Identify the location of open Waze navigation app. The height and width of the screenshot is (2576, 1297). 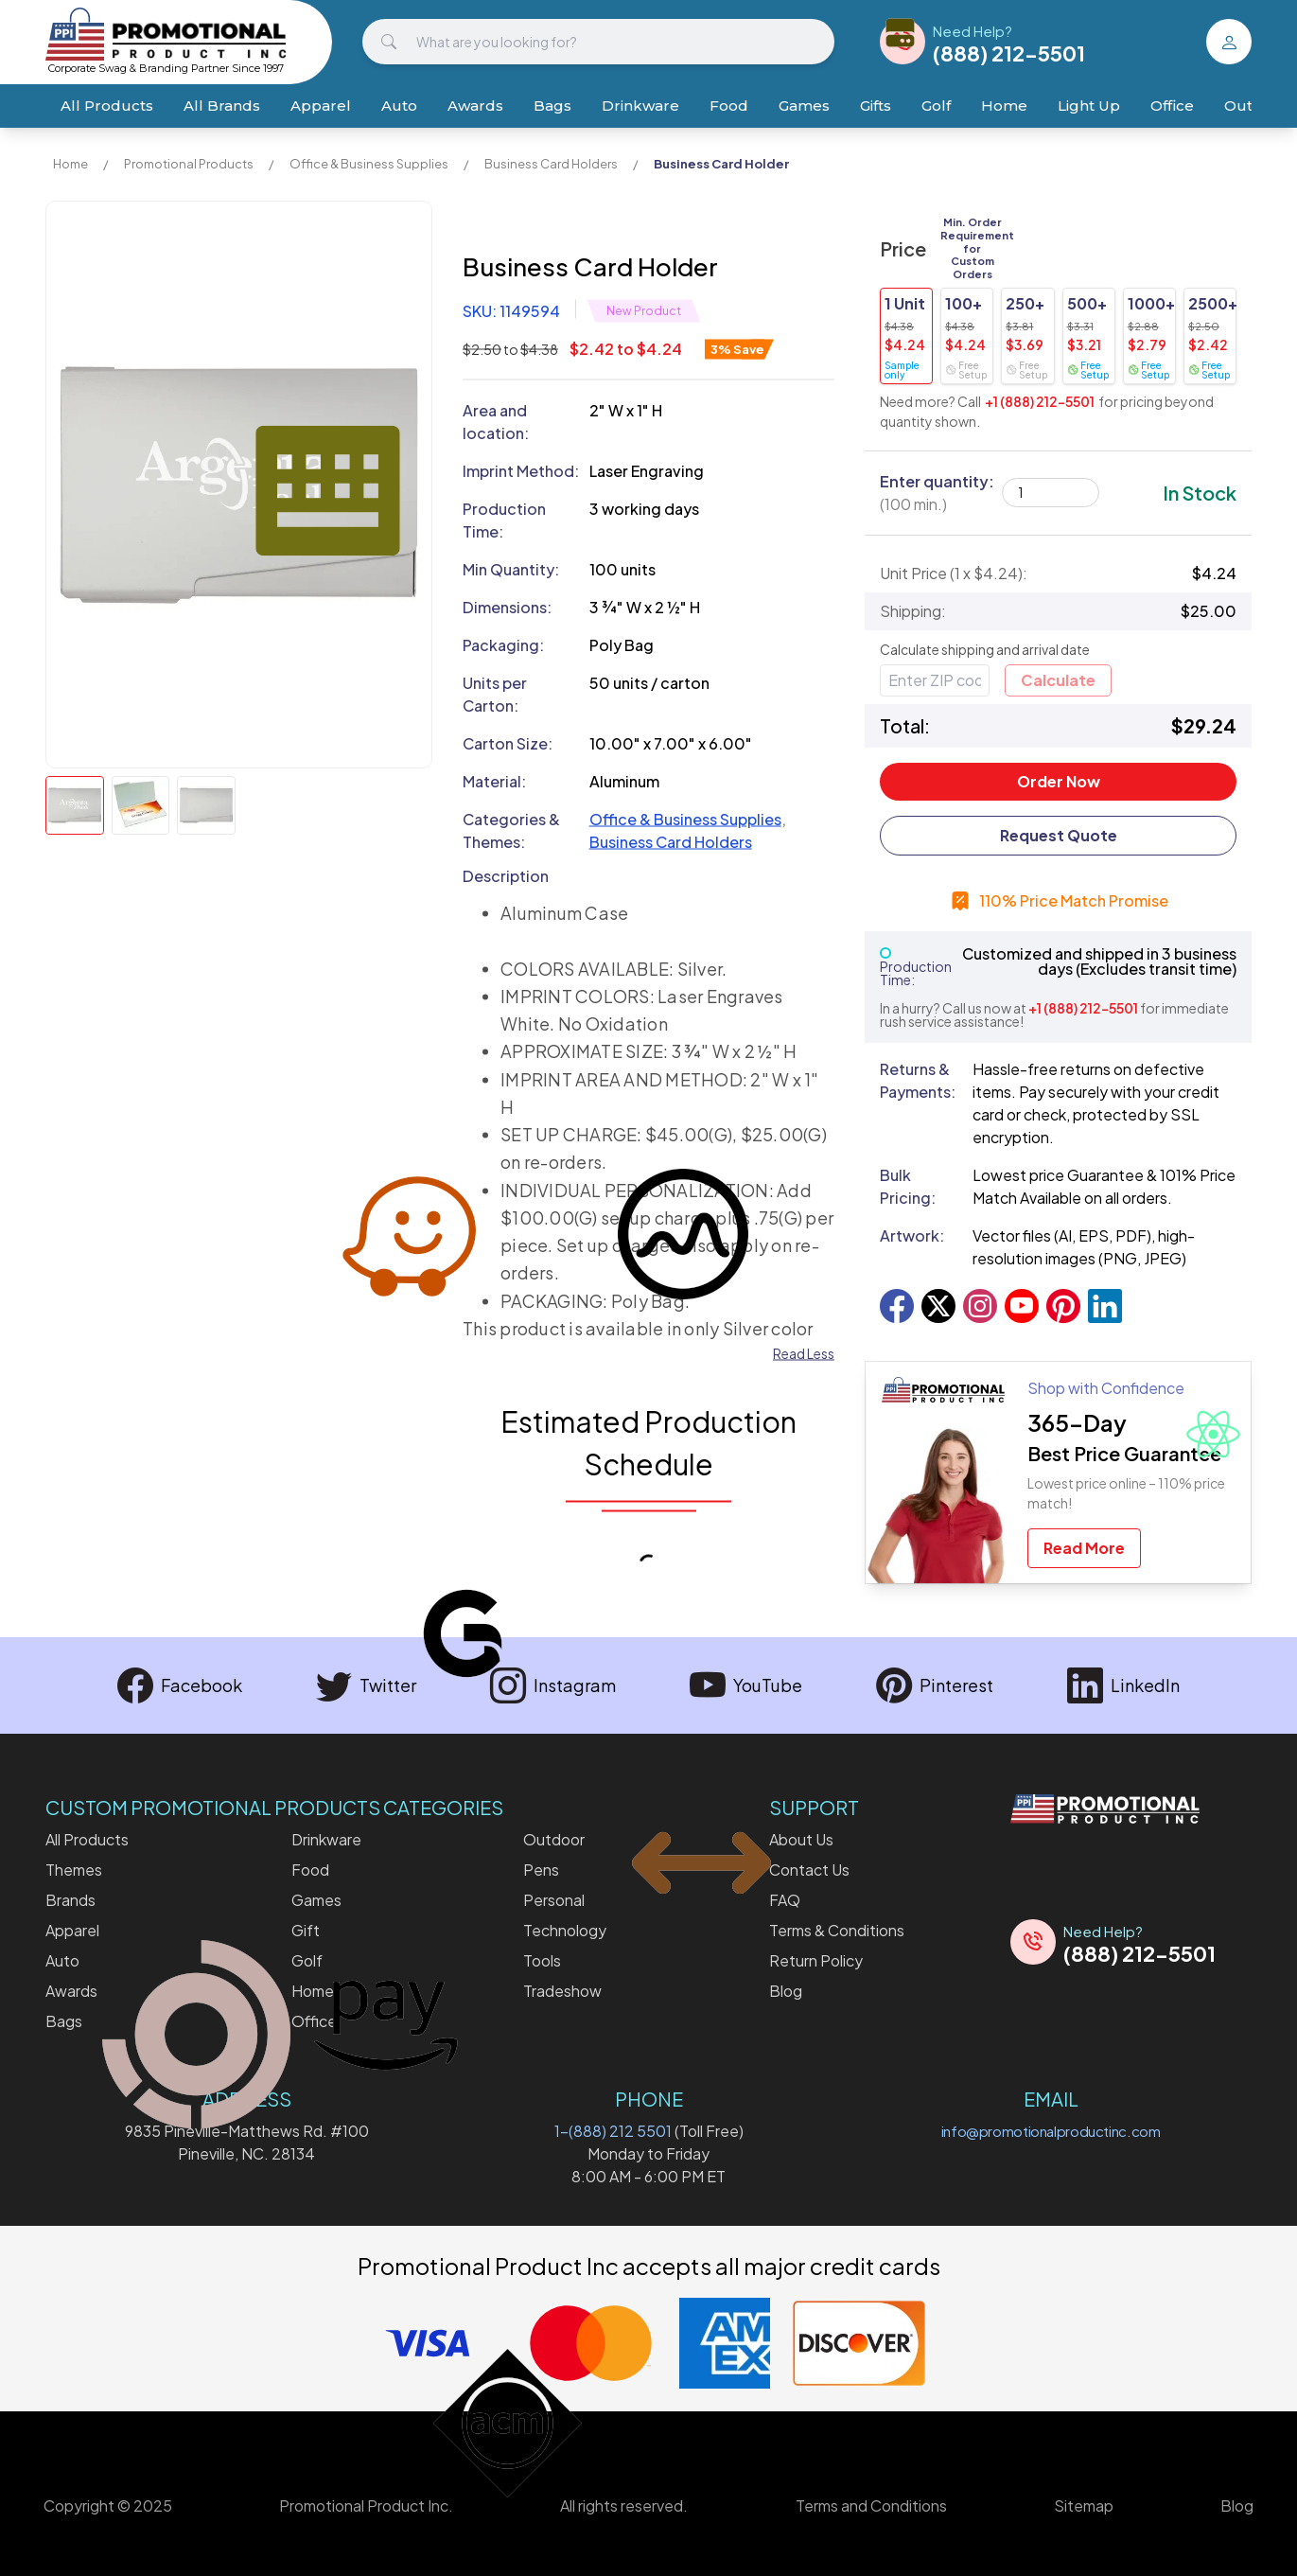
(409, 1236).